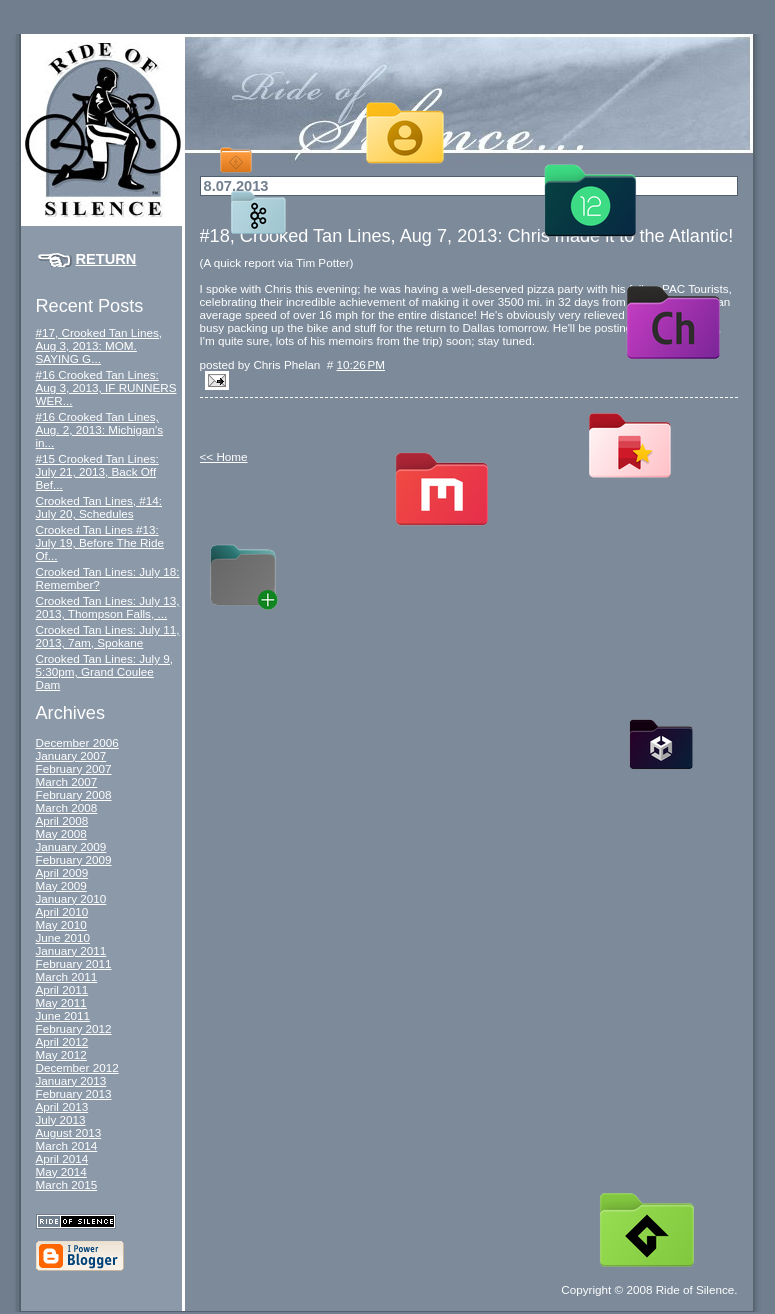 The image size is (775, 1314). Describe the element at coordinates (661, 746) in the screenshot. I see `open unity project files folder` at that location.